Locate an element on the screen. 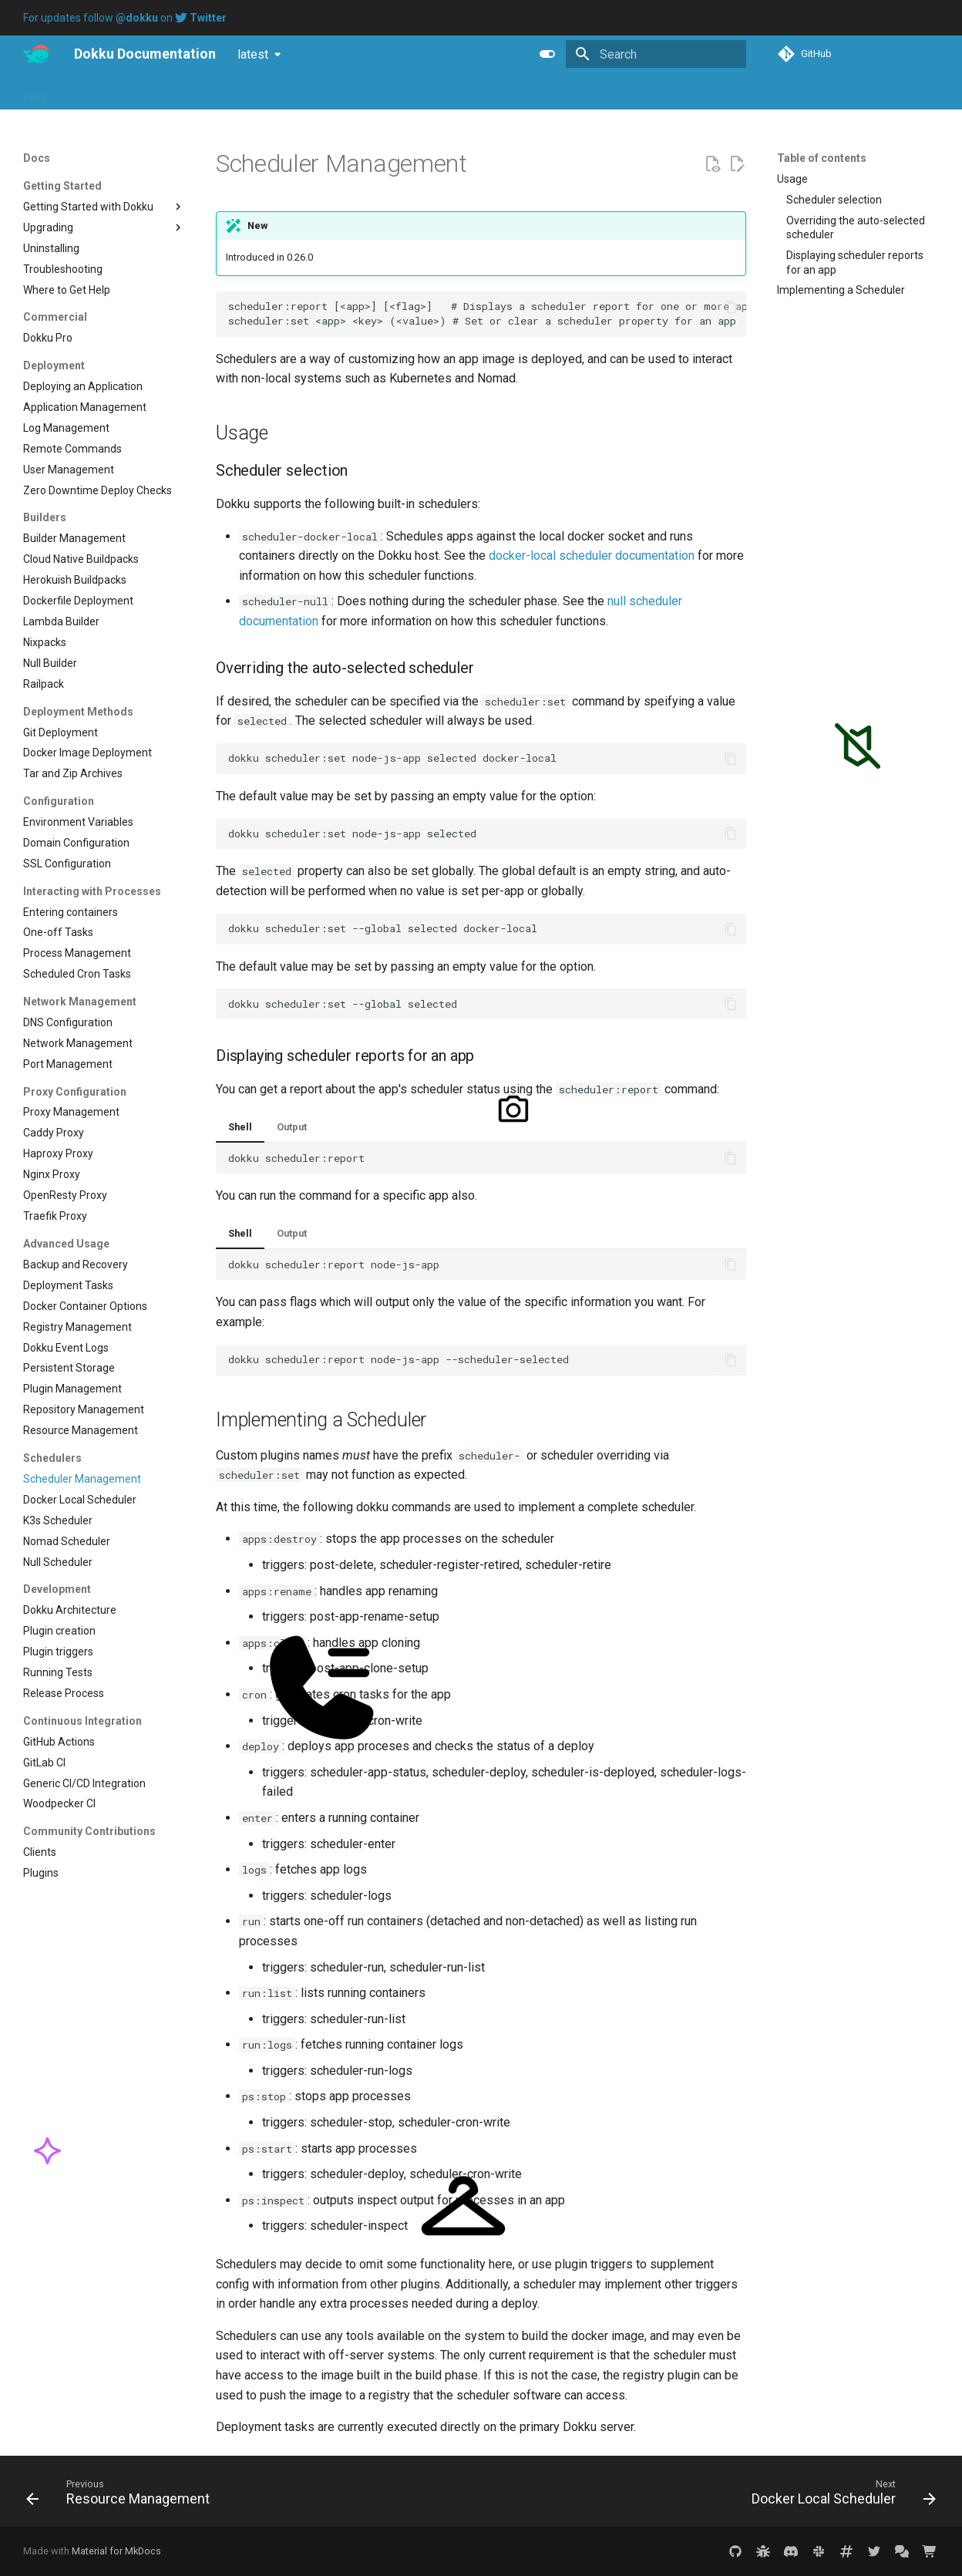 The height and width of the screenshot is (2576, 962). view contact list or phone directory is located at coordinates (324, 1685).